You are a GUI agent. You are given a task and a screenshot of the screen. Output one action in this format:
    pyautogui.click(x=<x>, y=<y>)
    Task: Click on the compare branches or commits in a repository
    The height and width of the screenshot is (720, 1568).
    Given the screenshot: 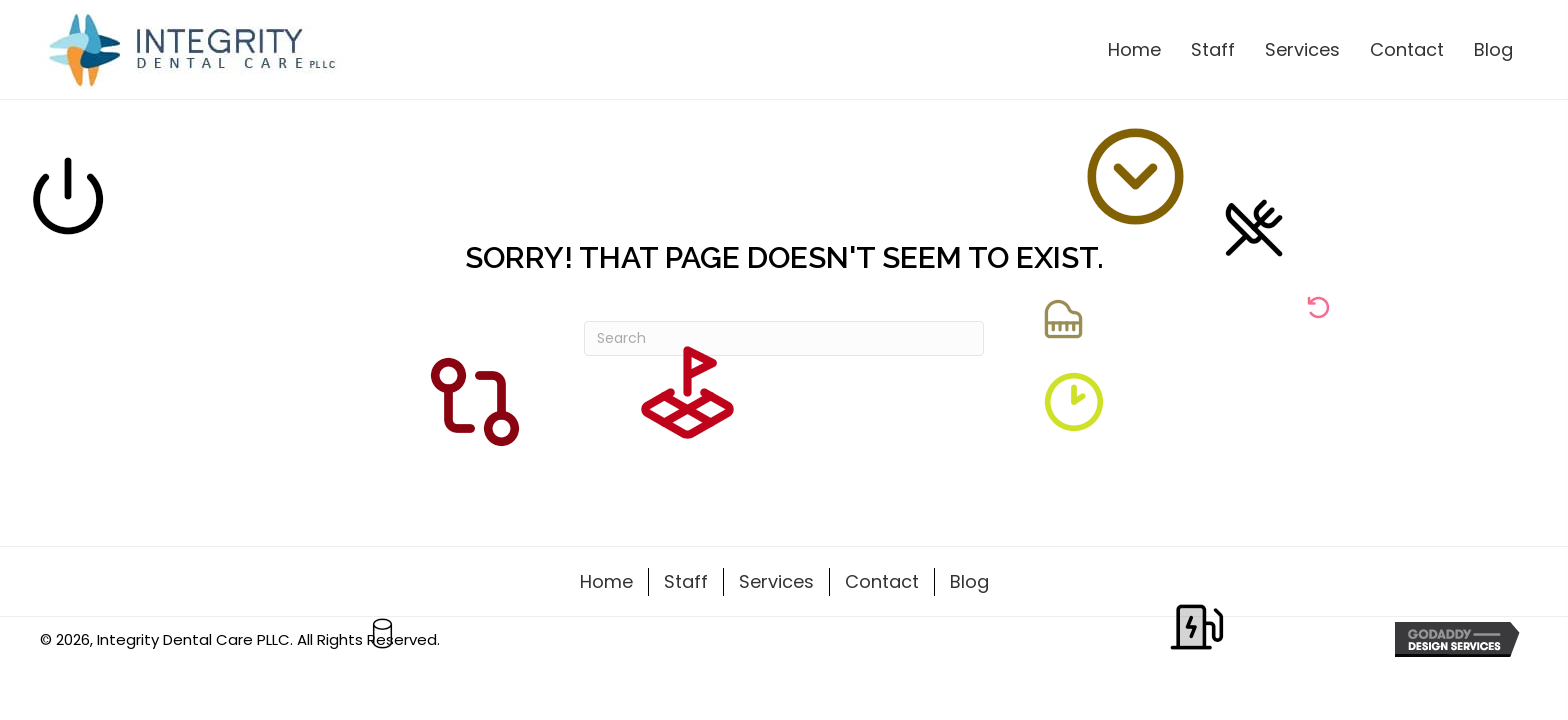 What is the action you would take?
    pyautogui.click(x=475, y=402)
    